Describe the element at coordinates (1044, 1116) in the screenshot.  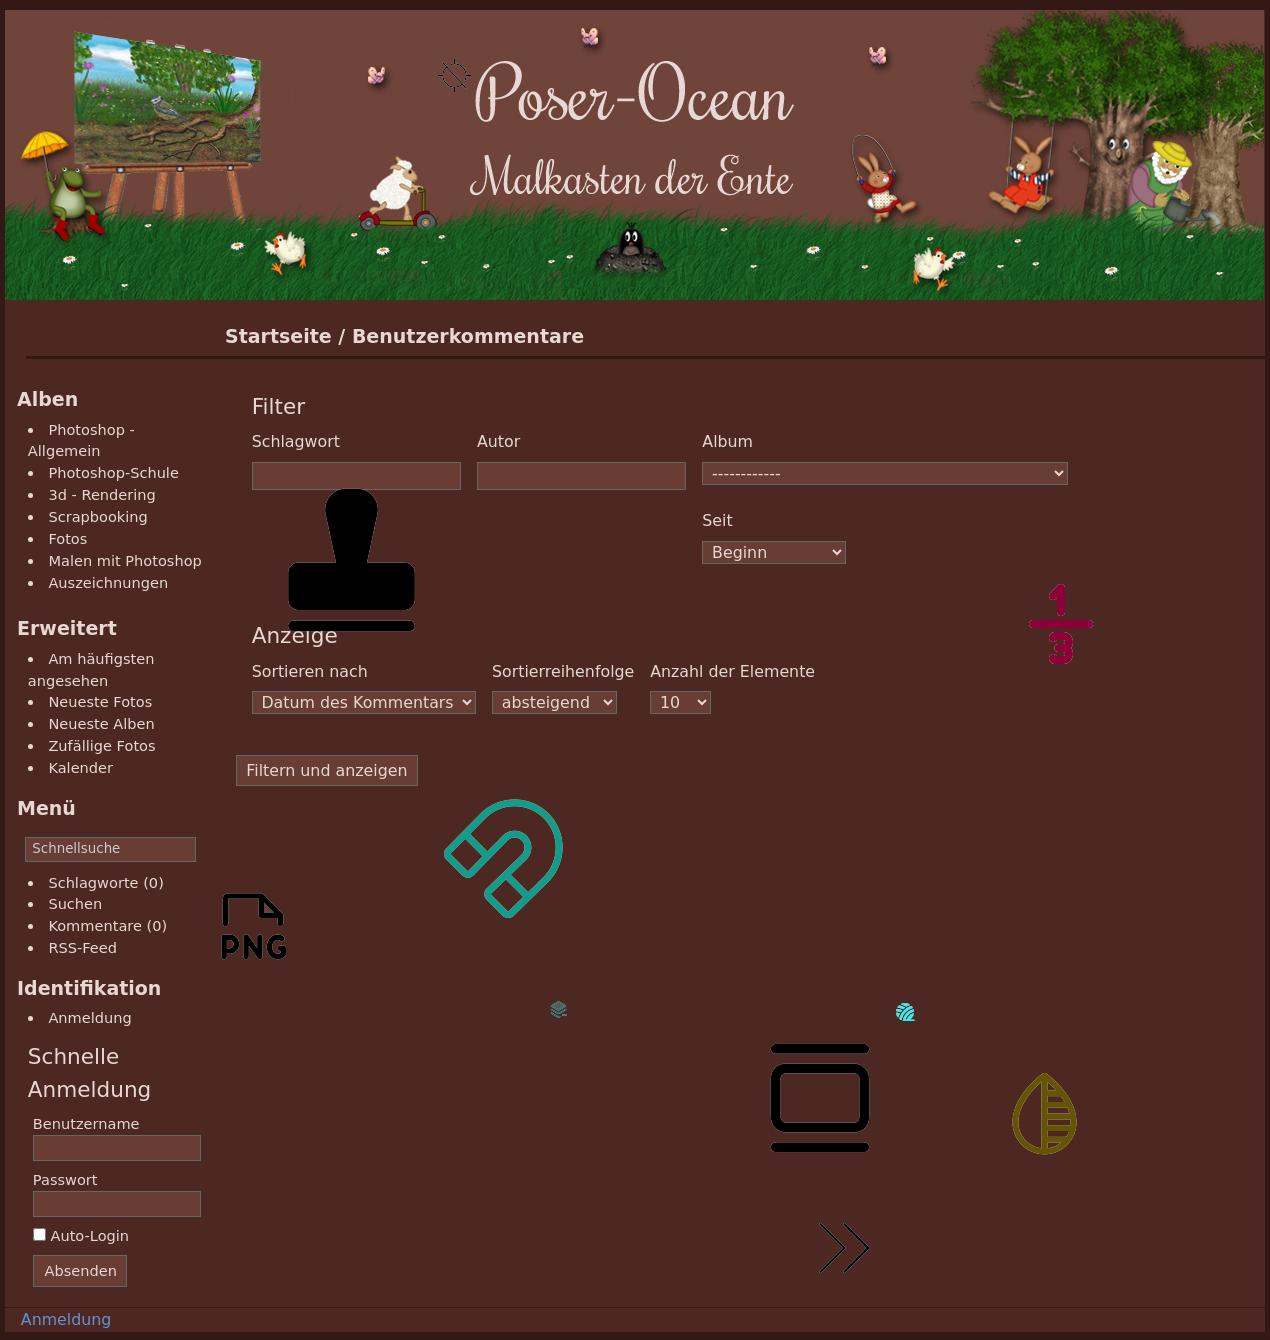
I see `adjust opacity or transparency level` at that location.